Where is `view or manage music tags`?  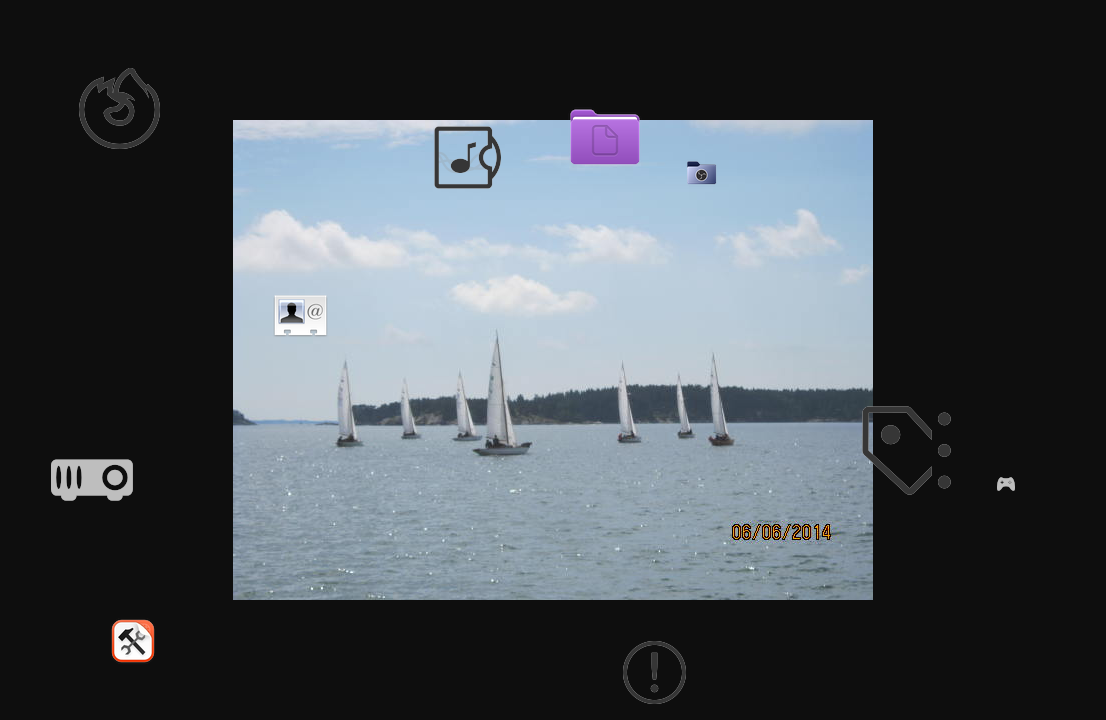 view or manage music tags is located at coordinates (906, 450).